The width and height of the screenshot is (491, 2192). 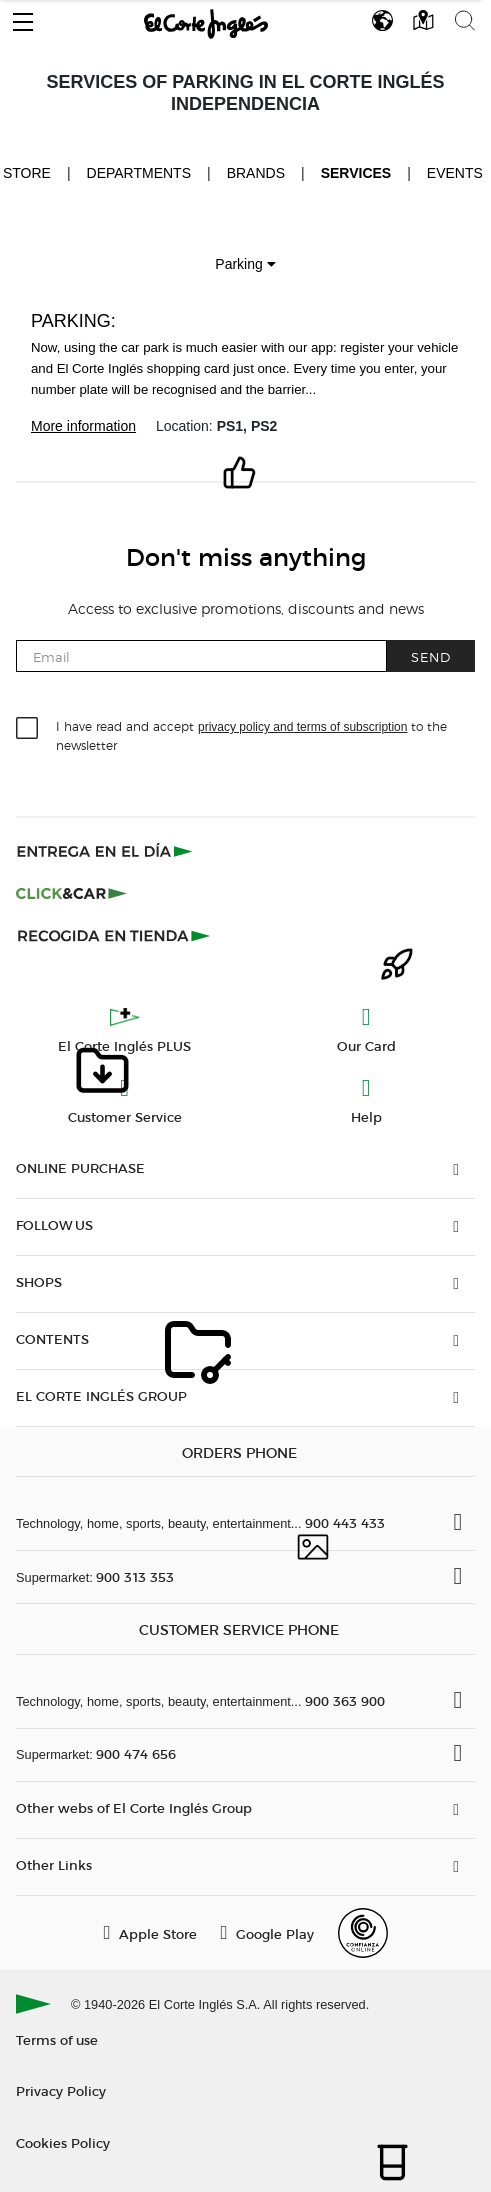 I want to click on access encrypted or password-protected folder, so click(x=198, y=1351).